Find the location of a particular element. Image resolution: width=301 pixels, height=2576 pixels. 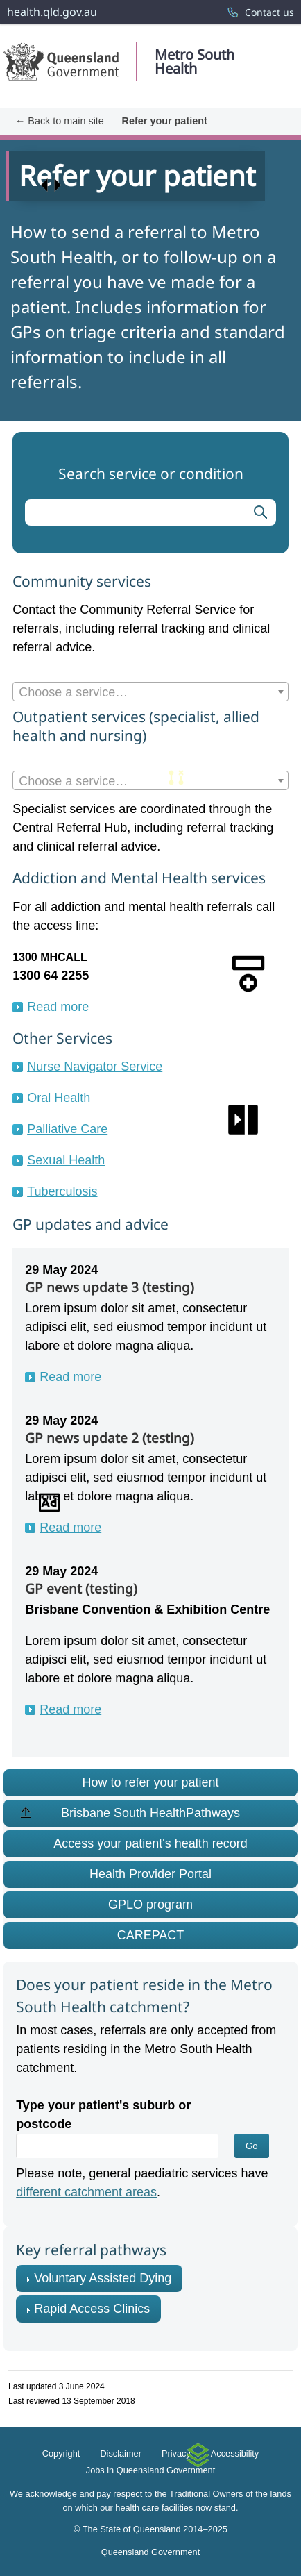

expand the sidebar panel is located at coordinates (243, 1119).